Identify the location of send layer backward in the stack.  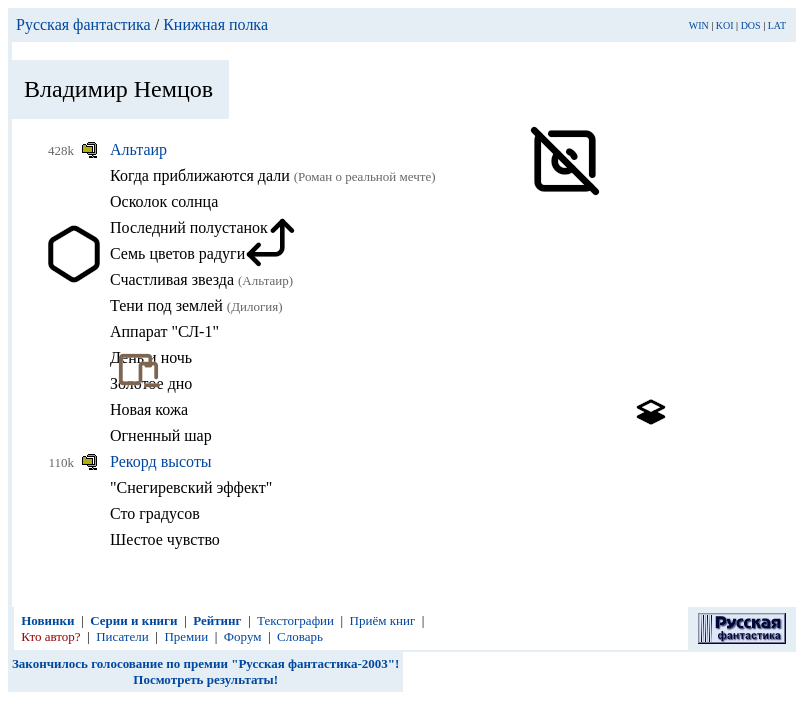
(651, 412).